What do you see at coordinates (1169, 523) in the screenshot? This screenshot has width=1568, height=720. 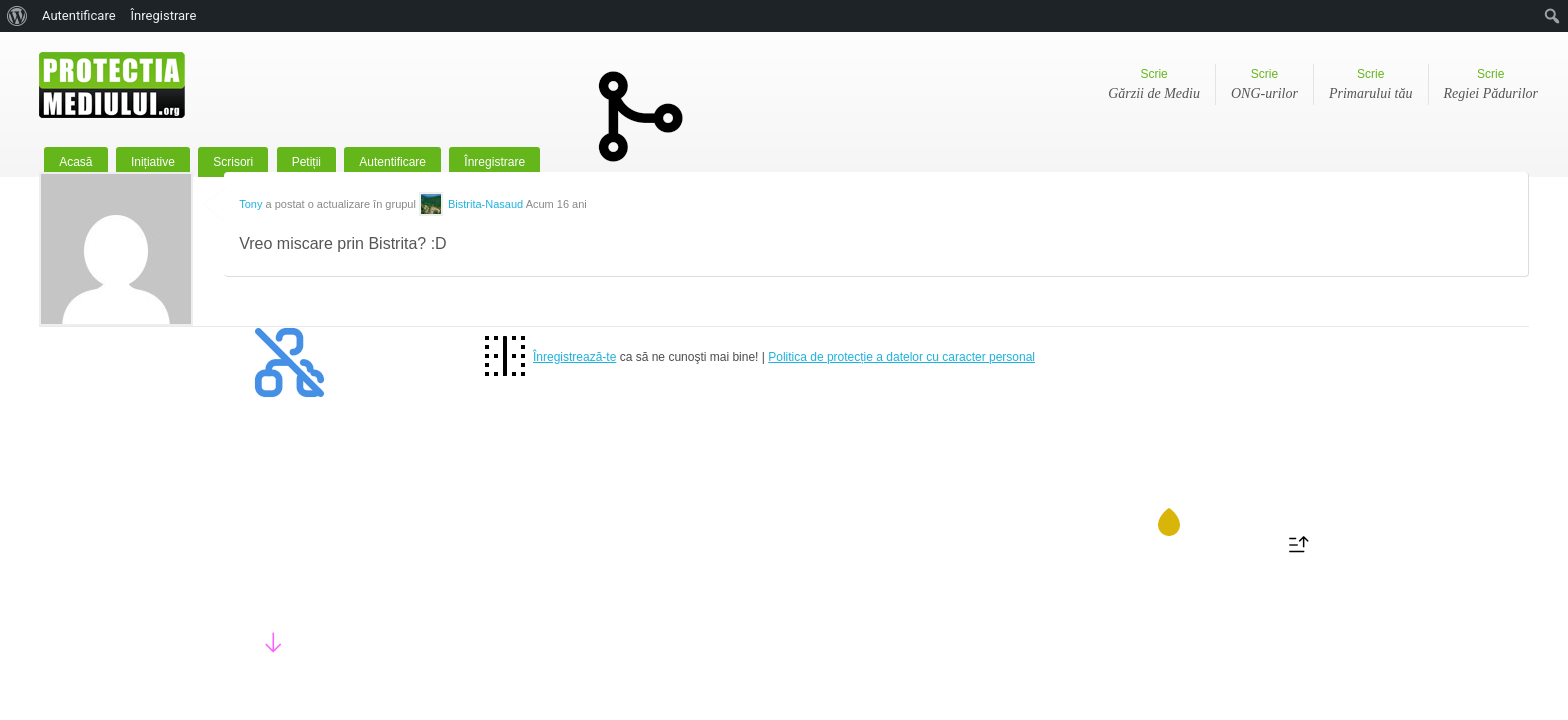 I see `indicates water or liquid-related feature` at bounding box center [1169, 523].